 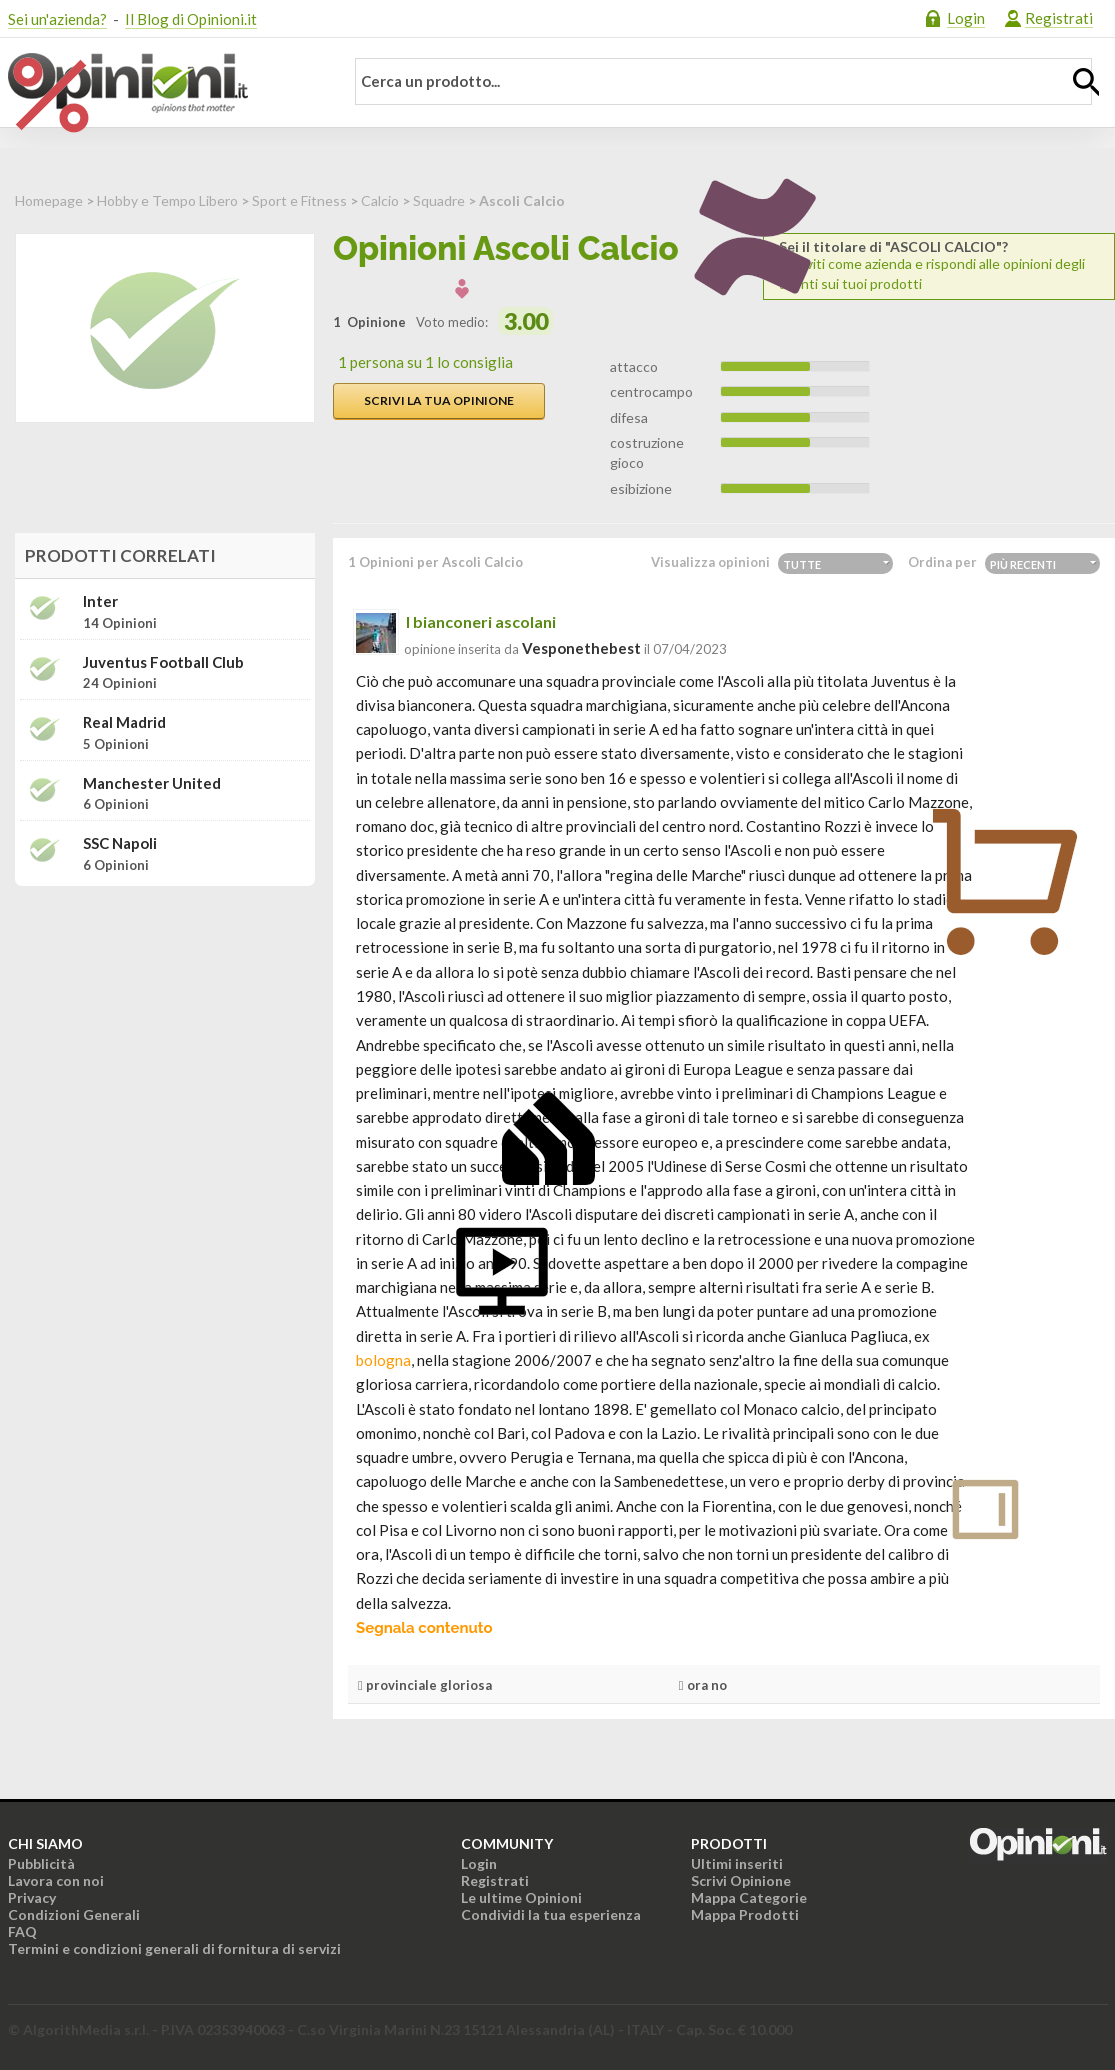 What do you see at coordinates (755, 237) in the screenshot?
I see `open Confluence workspace` at bounding box center [755, 237].